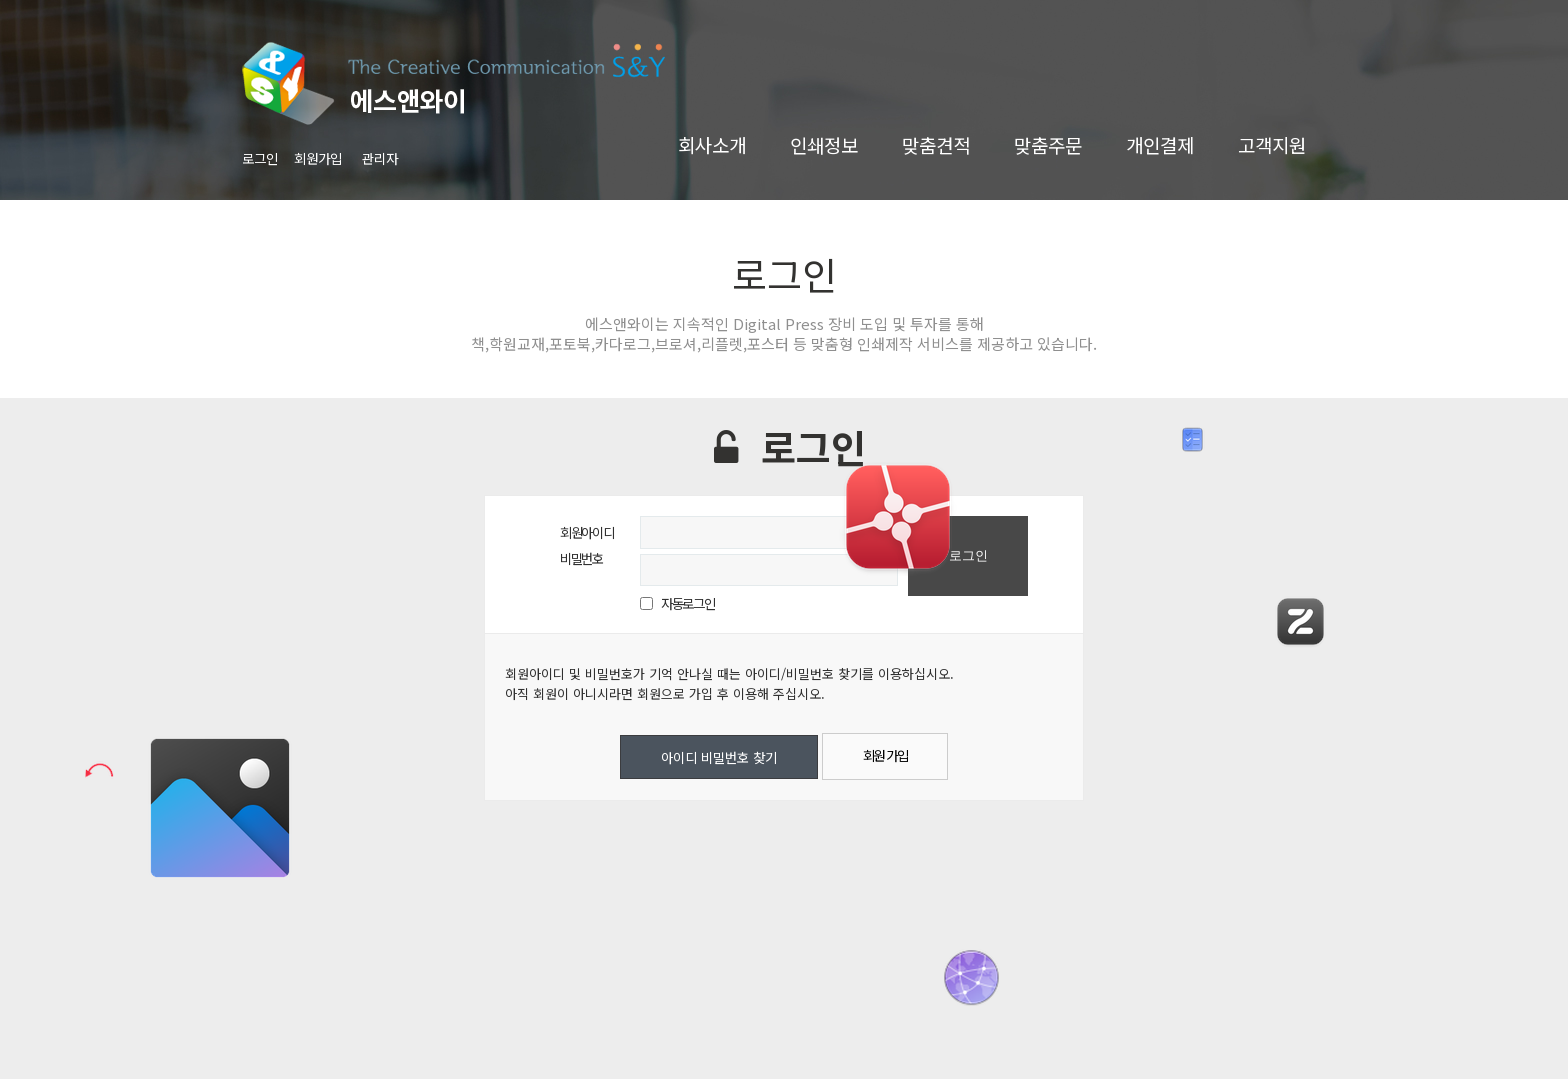 The image size is (1568, 1079). I want to click on undo the last action, so click(100, 770).